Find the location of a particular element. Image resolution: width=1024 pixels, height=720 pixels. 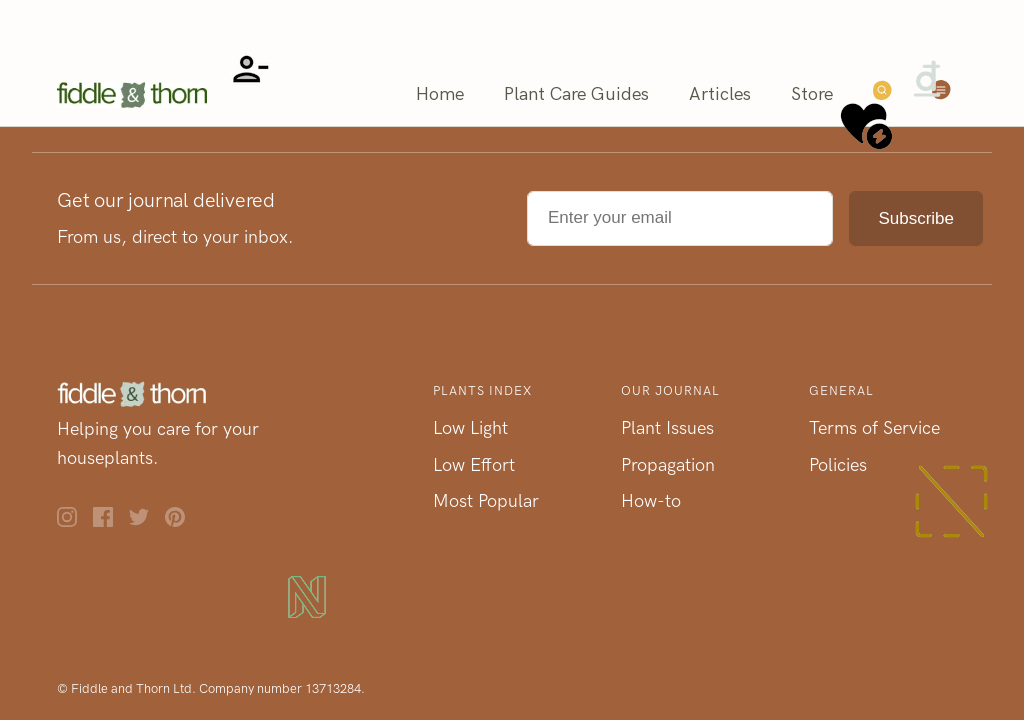

deselect or clear current selection is located at coordinates (951, 501).